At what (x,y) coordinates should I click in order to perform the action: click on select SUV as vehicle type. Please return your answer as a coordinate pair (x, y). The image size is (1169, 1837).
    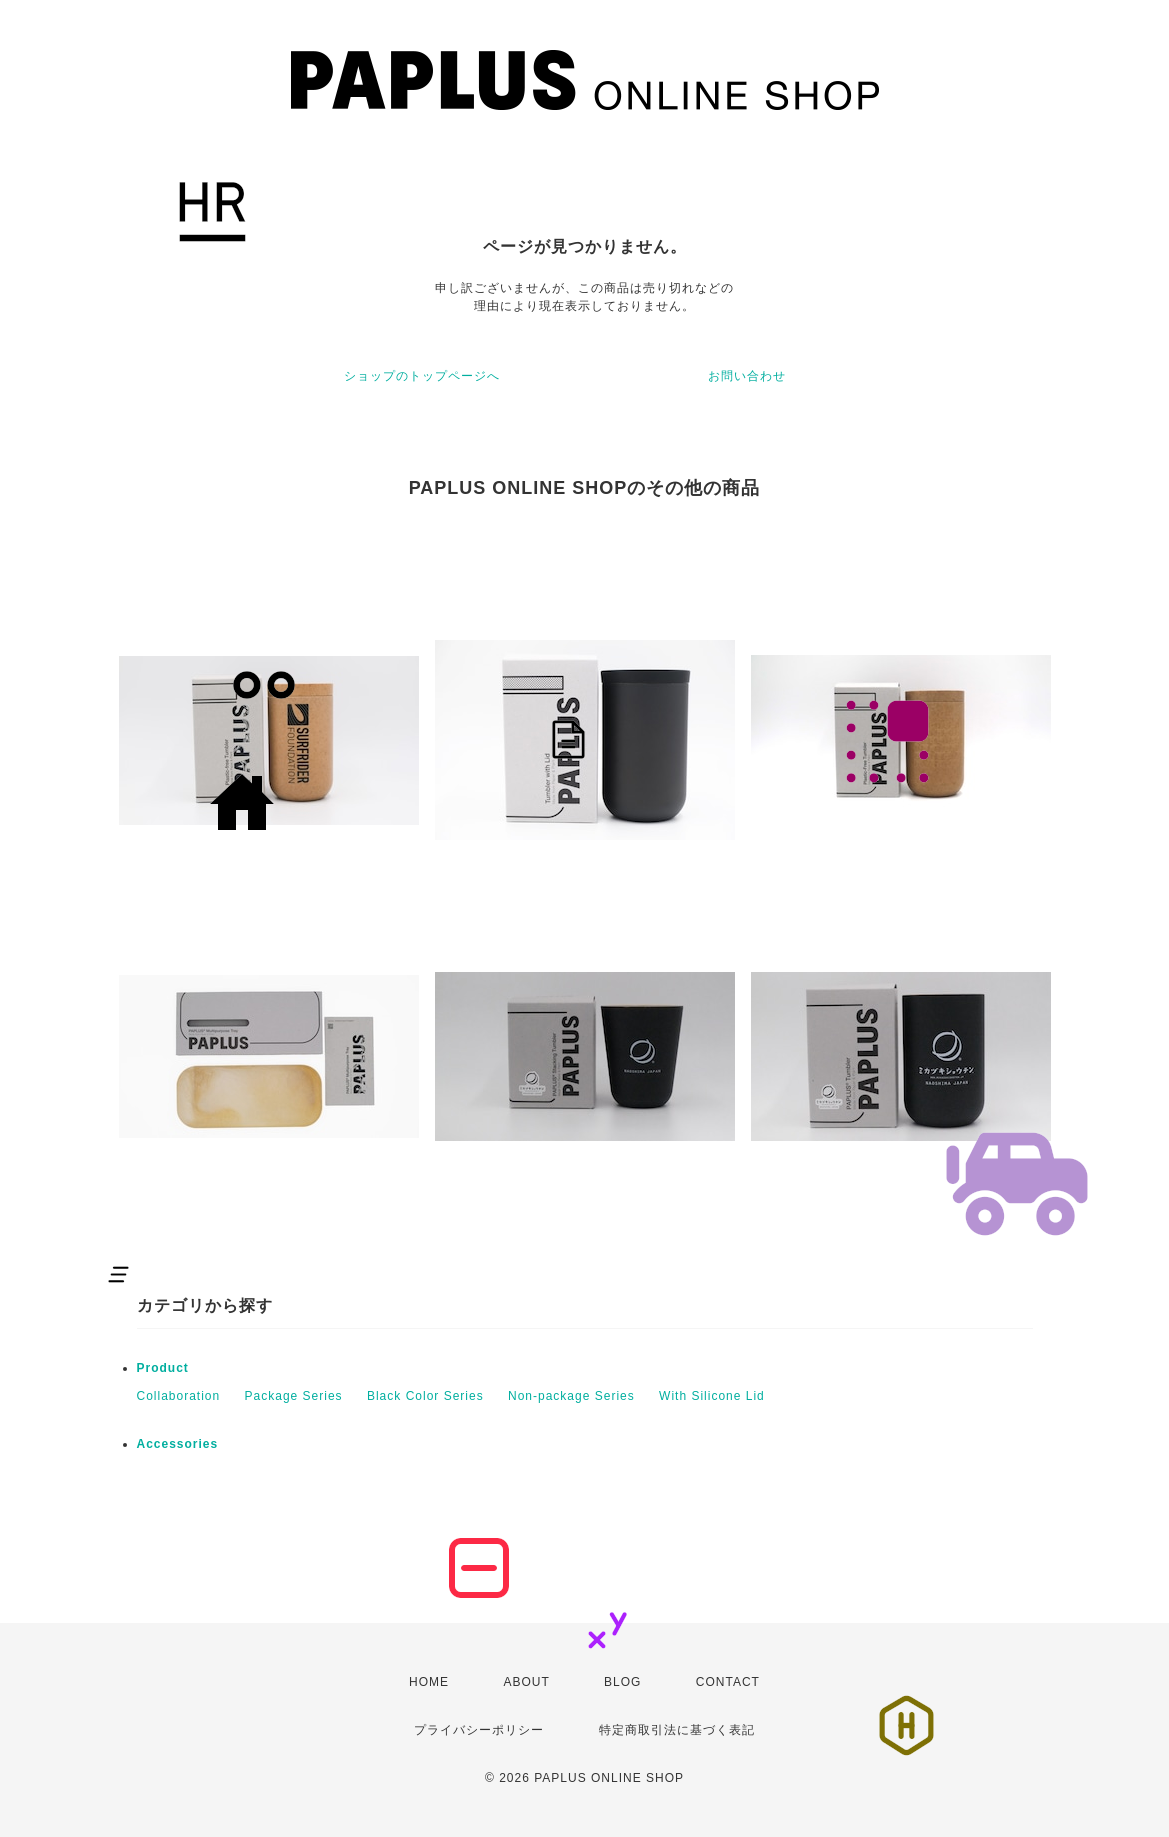
    Looking at the image, I should click on (1017, 1184).